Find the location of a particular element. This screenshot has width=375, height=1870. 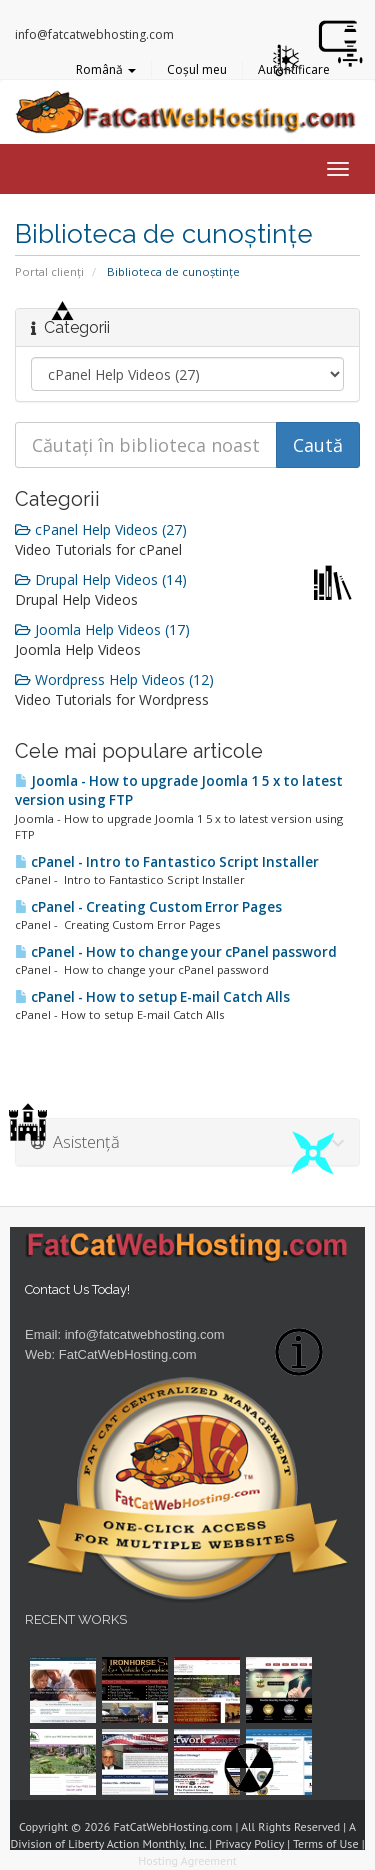

view more information or details is located at coordinates (299, 1352).